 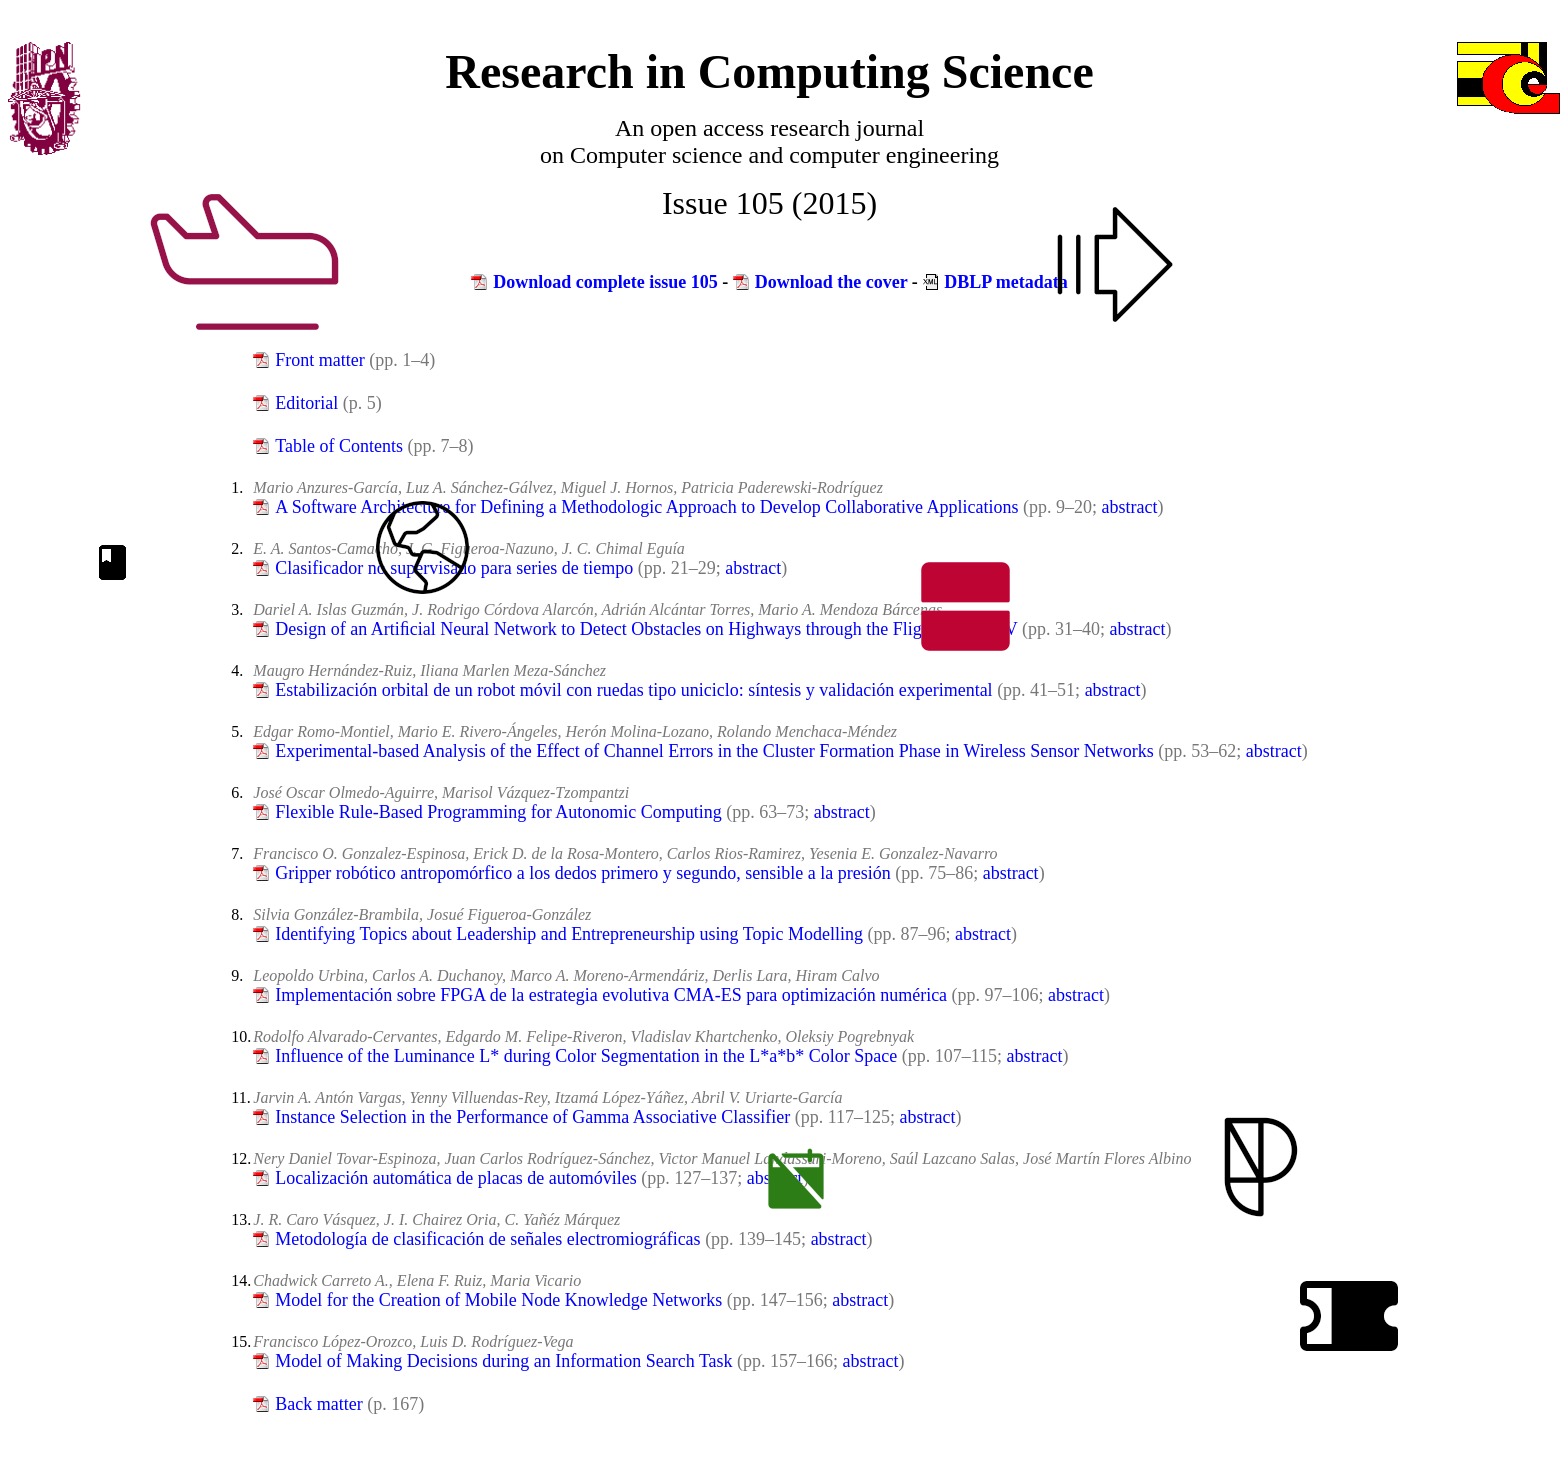 I want to click on switch to international or global settings, so click(x=422, y=547).